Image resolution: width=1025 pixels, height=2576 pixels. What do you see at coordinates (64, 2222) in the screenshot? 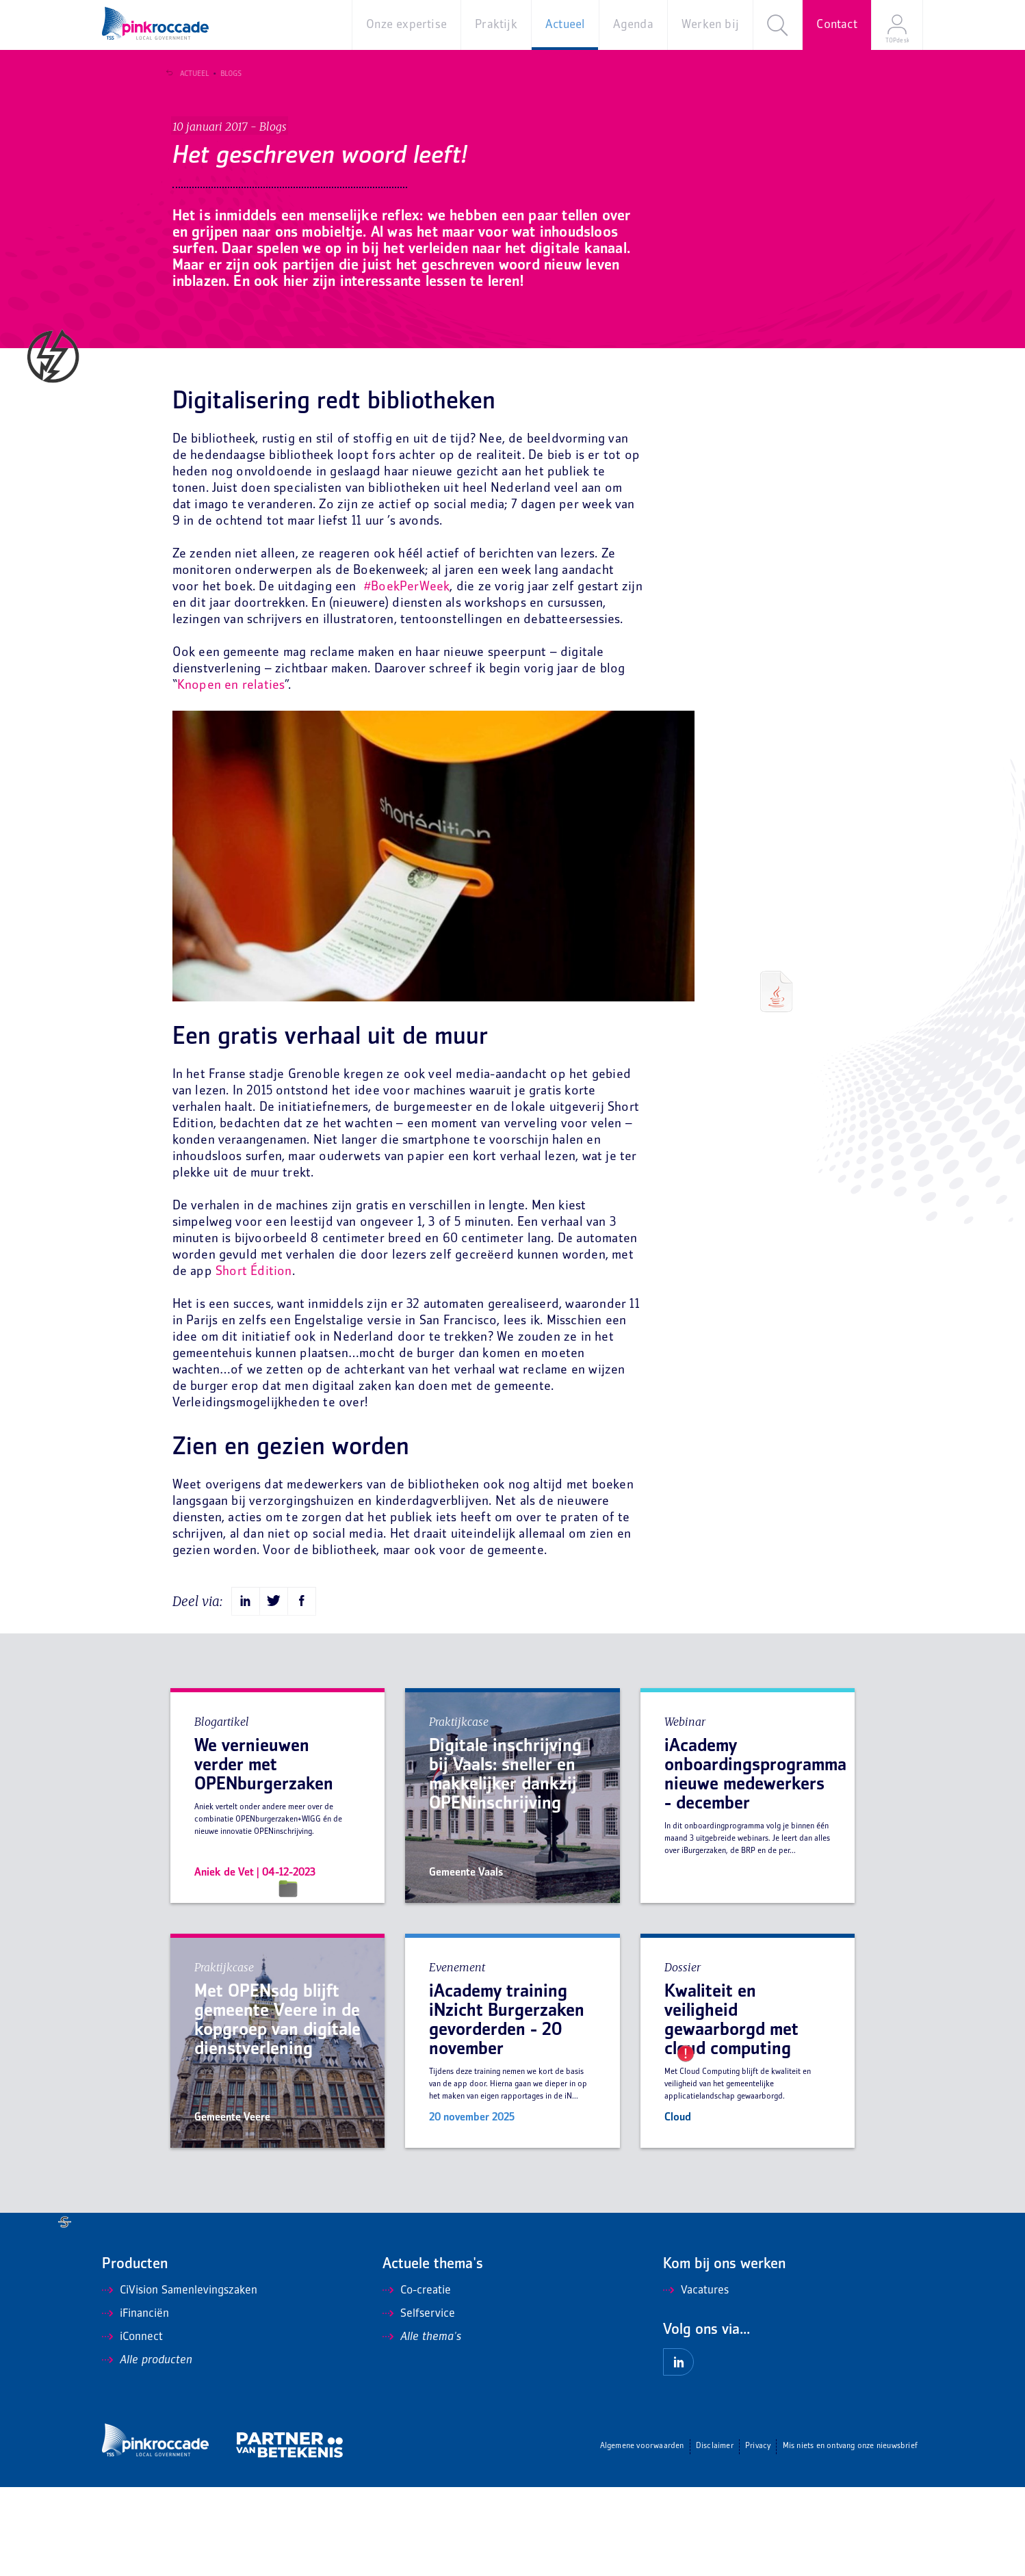
I see `apply strikethrough formatting to selected text` at bounding box center [64, 2222].